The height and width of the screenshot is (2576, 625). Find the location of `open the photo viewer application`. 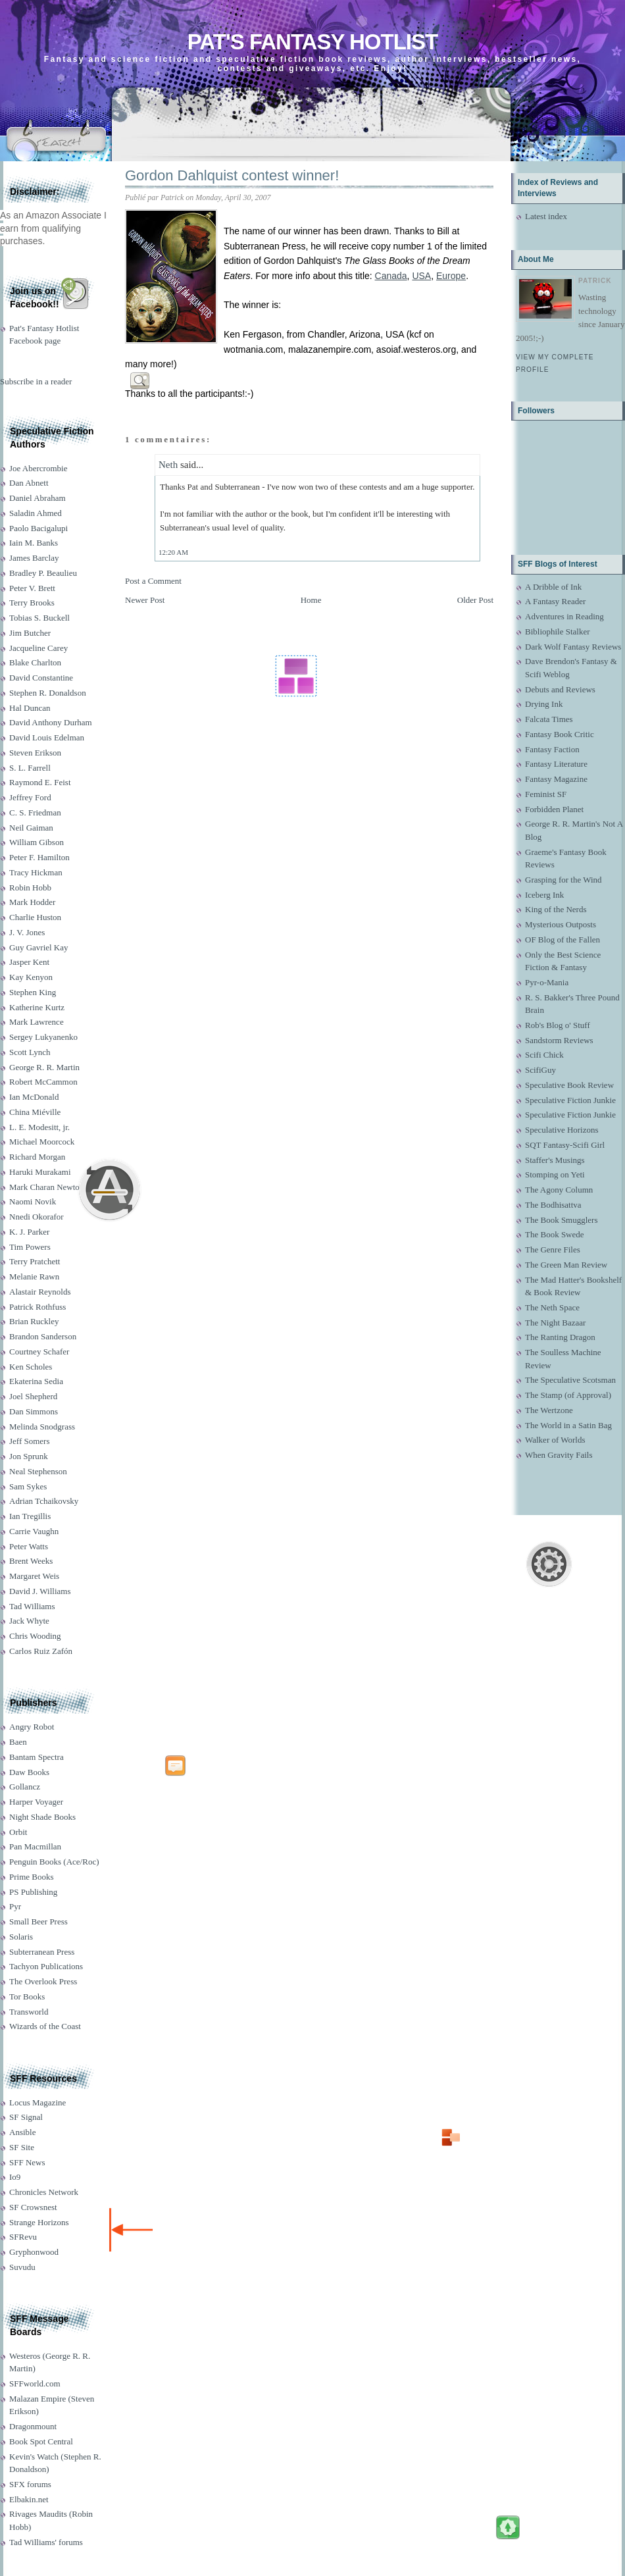

open the photo viewer application is located at coordinates (139, 380).